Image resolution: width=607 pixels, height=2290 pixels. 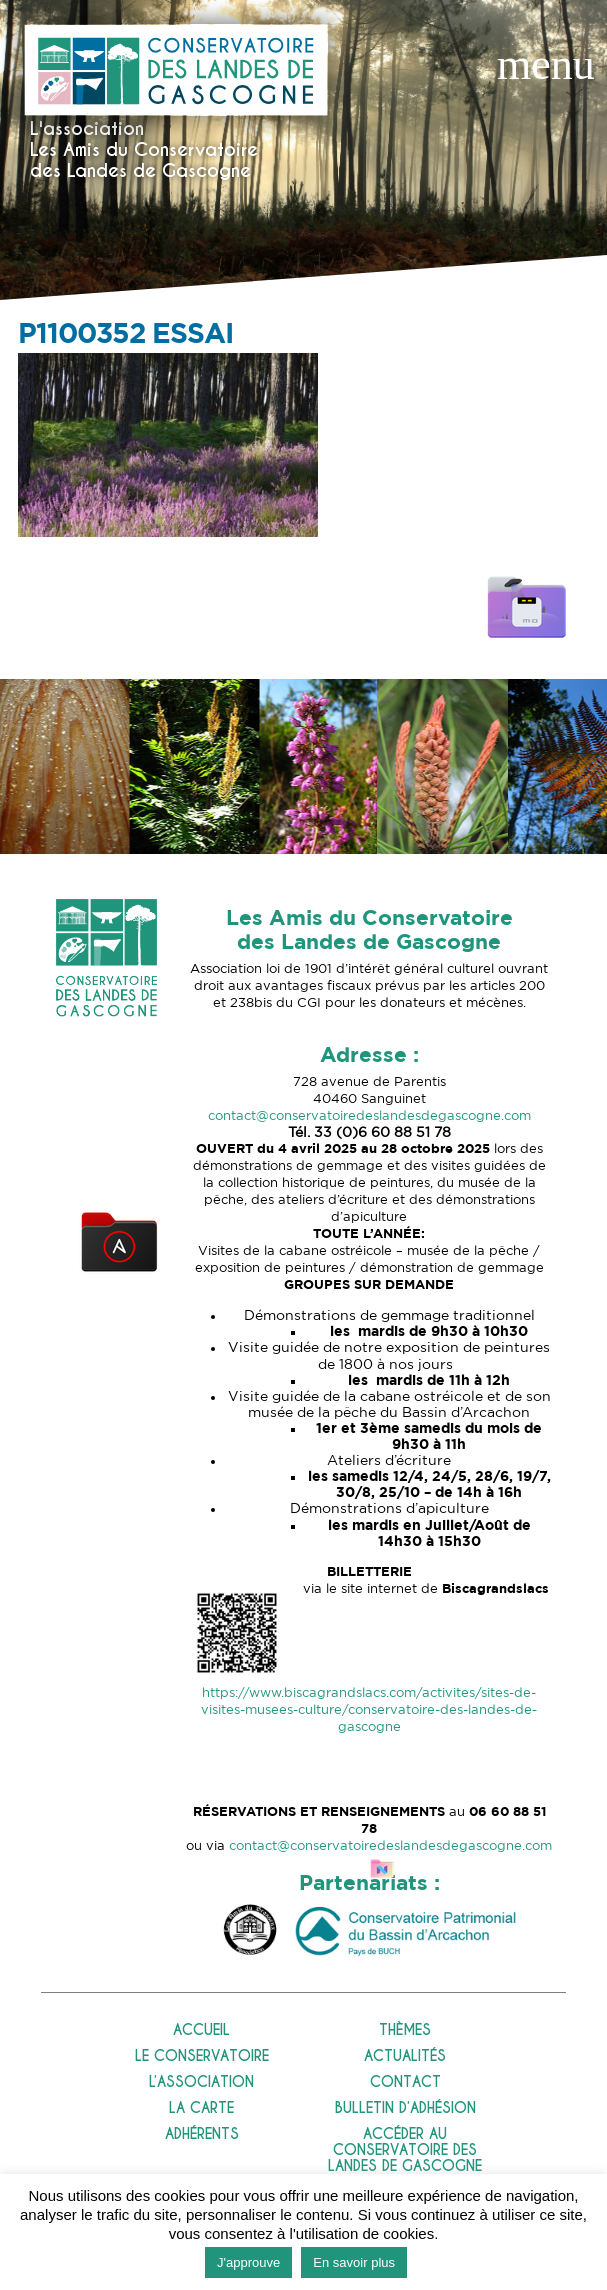 I want to click on folder containing ansible automation files, so click(x=119, y=1244).